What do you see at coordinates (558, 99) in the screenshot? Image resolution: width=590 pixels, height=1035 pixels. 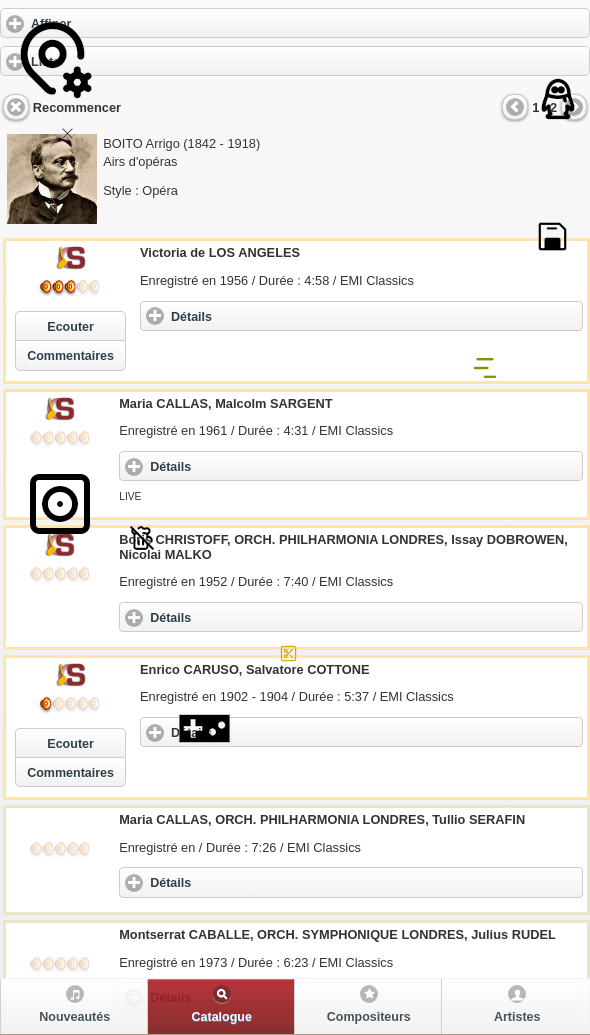 I see `open QQ messenger` at bounding box center [558, 99].